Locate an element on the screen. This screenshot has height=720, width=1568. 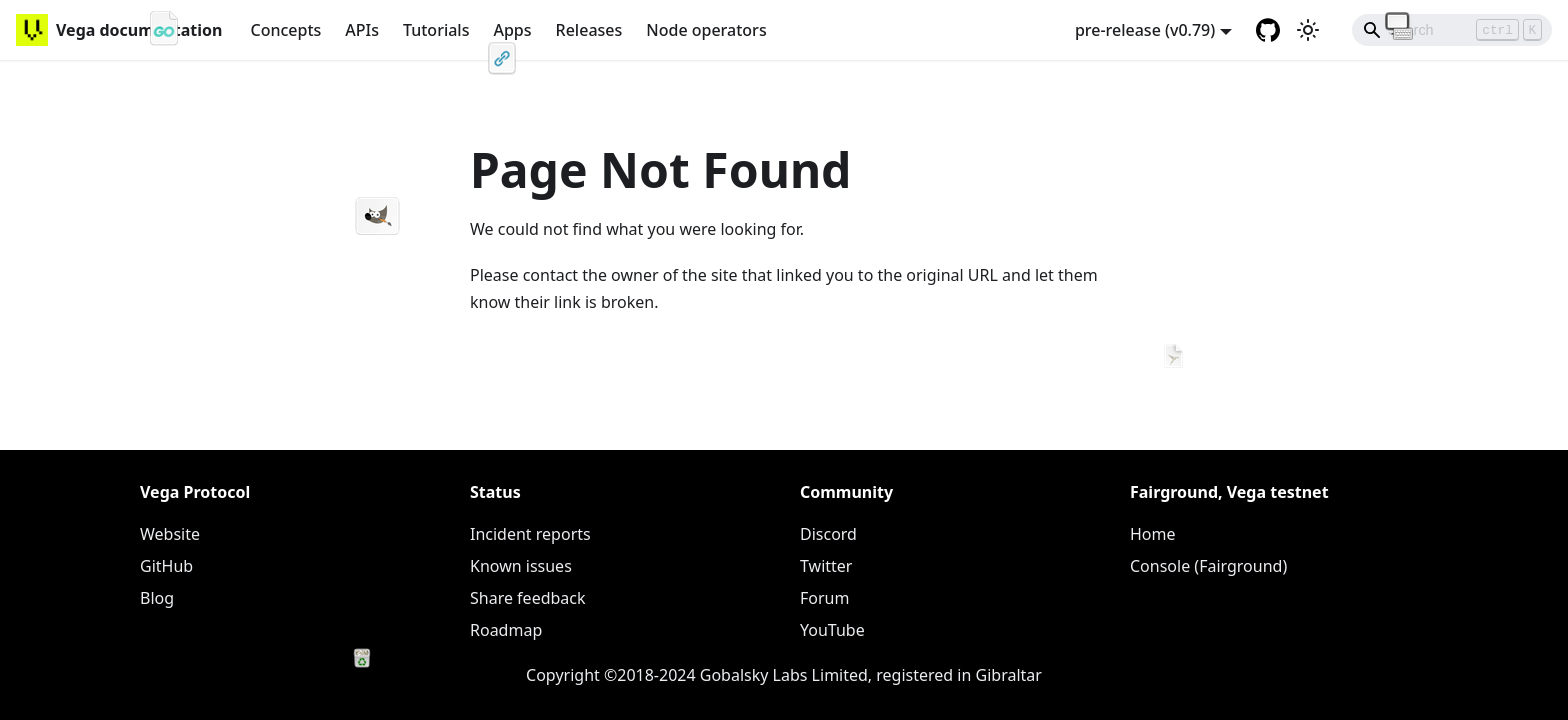
a Go programming language source file is located at coordinates (164, 28).